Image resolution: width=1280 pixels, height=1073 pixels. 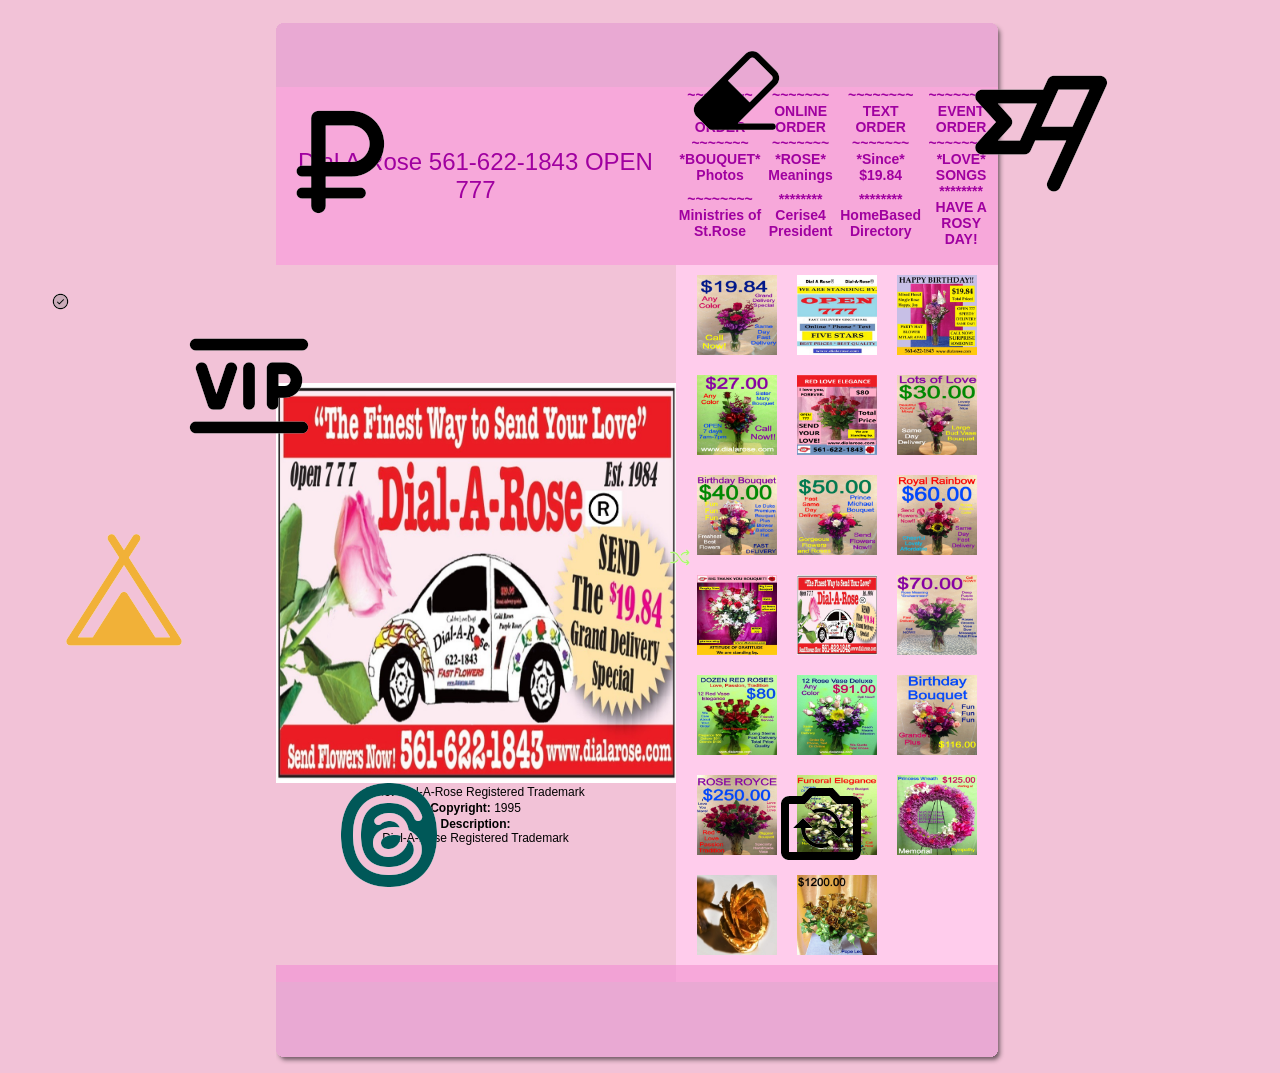 What do you see at coordinates (60, 301) in the screenshot?
I see `indicates successful completion of an action` at bounding box center [60, 301].